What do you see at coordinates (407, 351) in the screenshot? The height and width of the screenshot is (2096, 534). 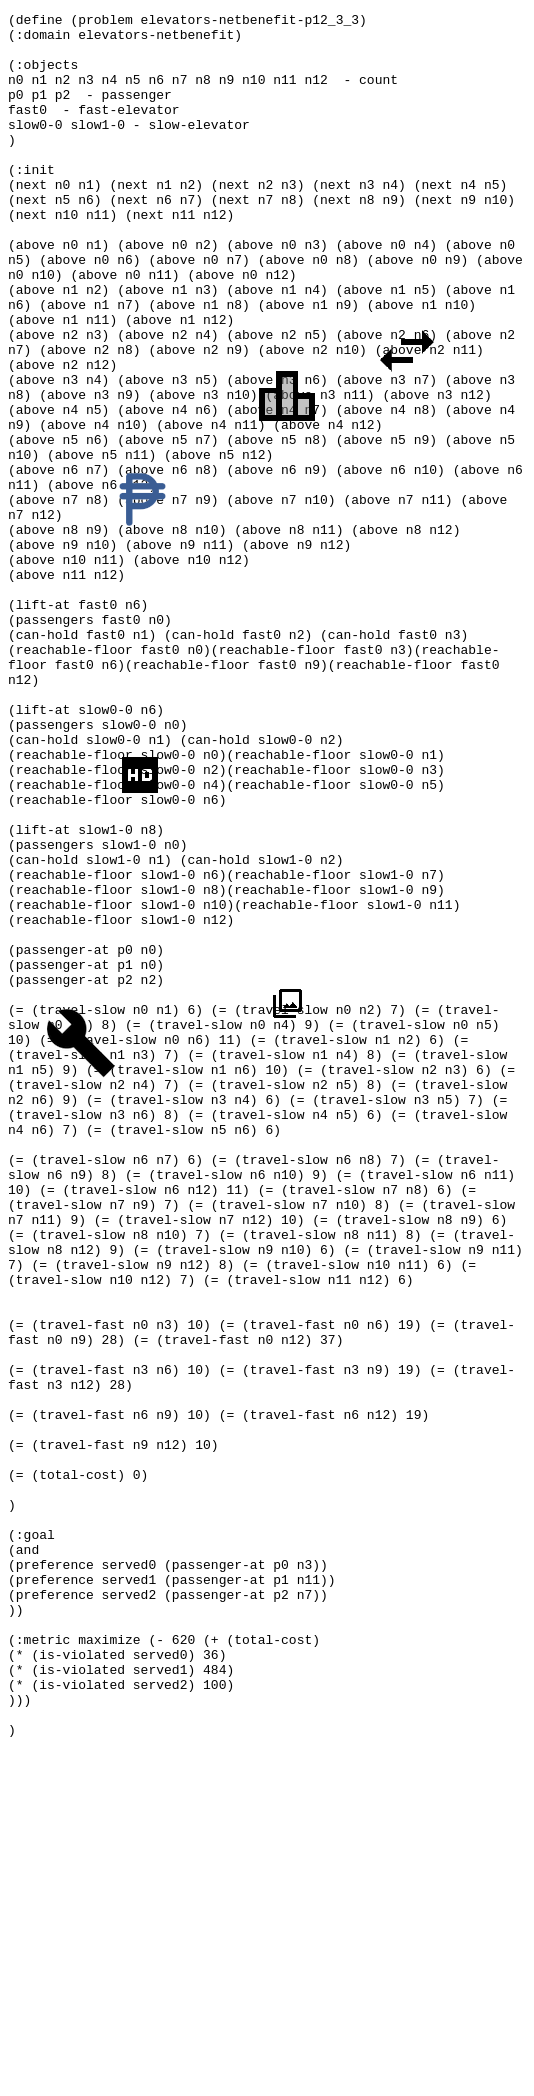 I see `swap or exchange items` at bounding box center [407, 351].